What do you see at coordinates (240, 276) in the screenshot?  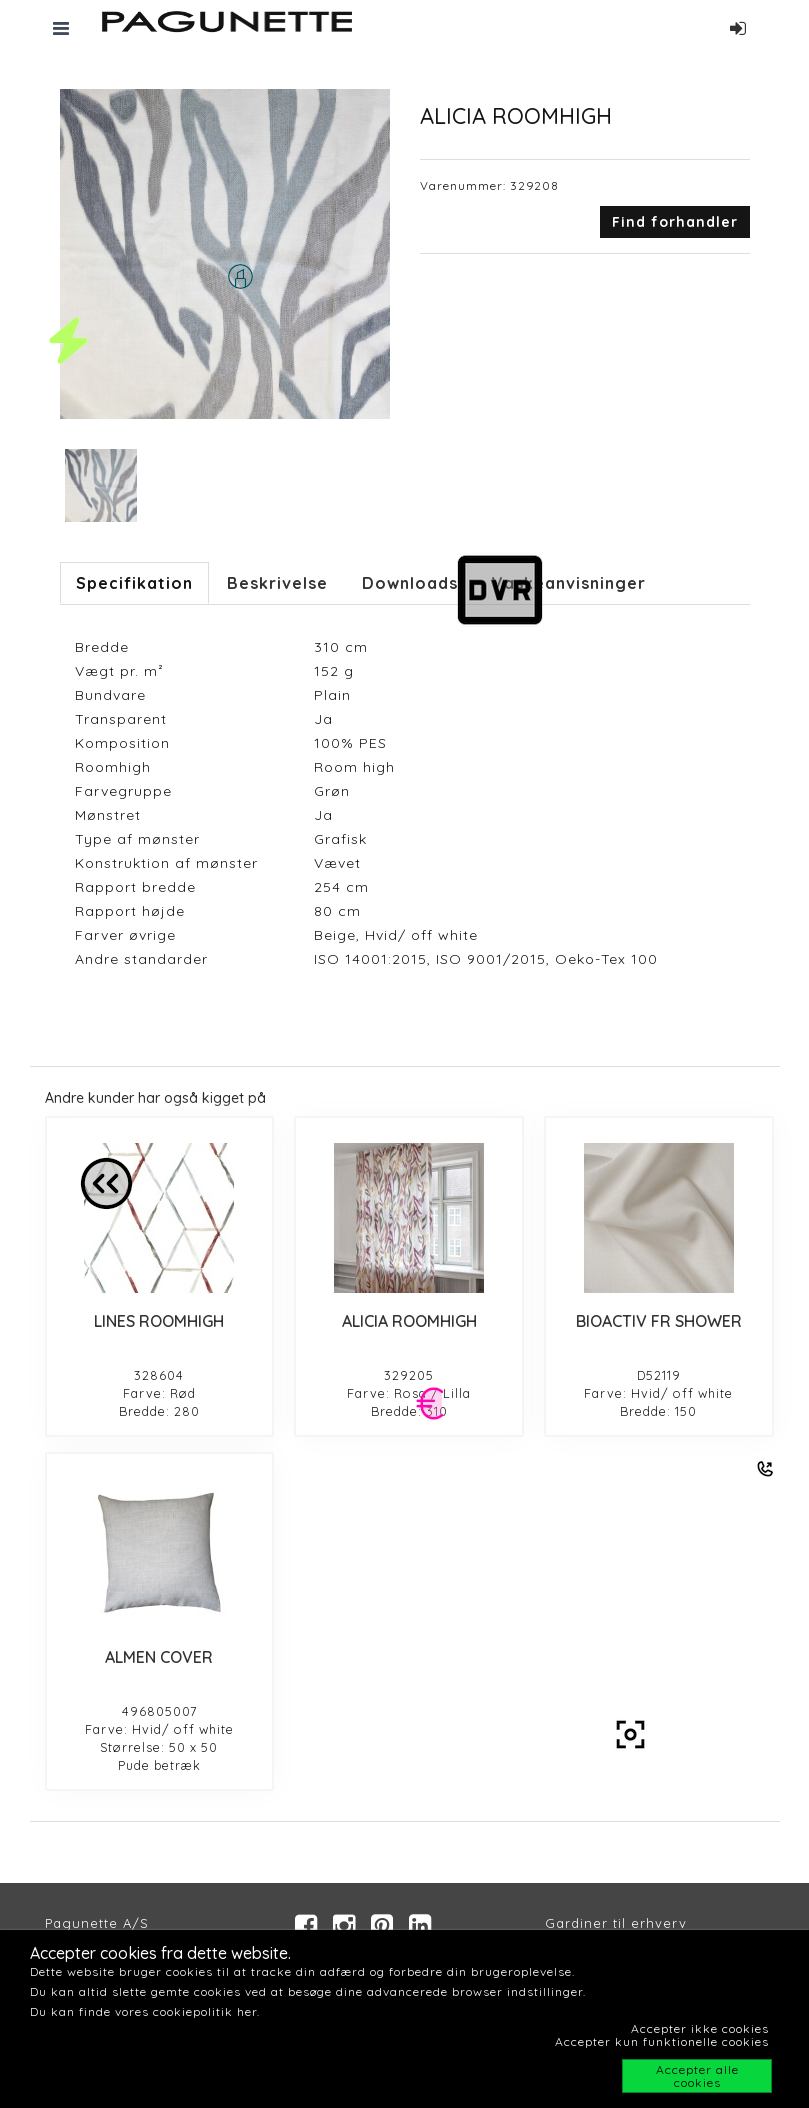 I see `activate highlighter tool` at bounding box center [240, 276].